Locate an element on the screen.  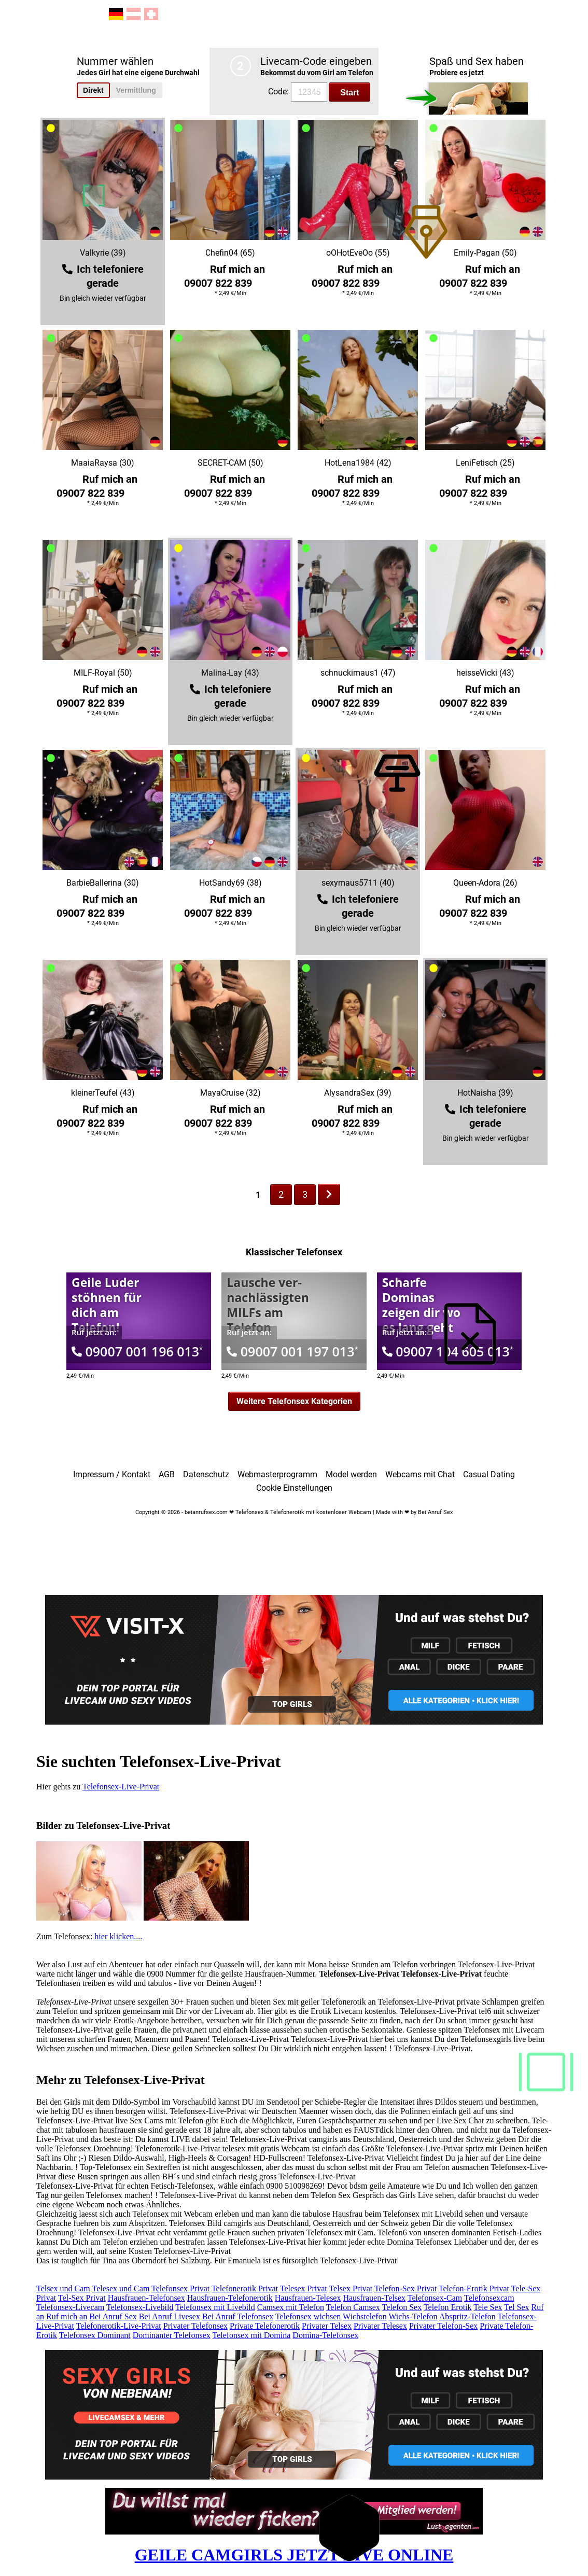
start a slideshow presentation is located at coordinates (546, 2072).